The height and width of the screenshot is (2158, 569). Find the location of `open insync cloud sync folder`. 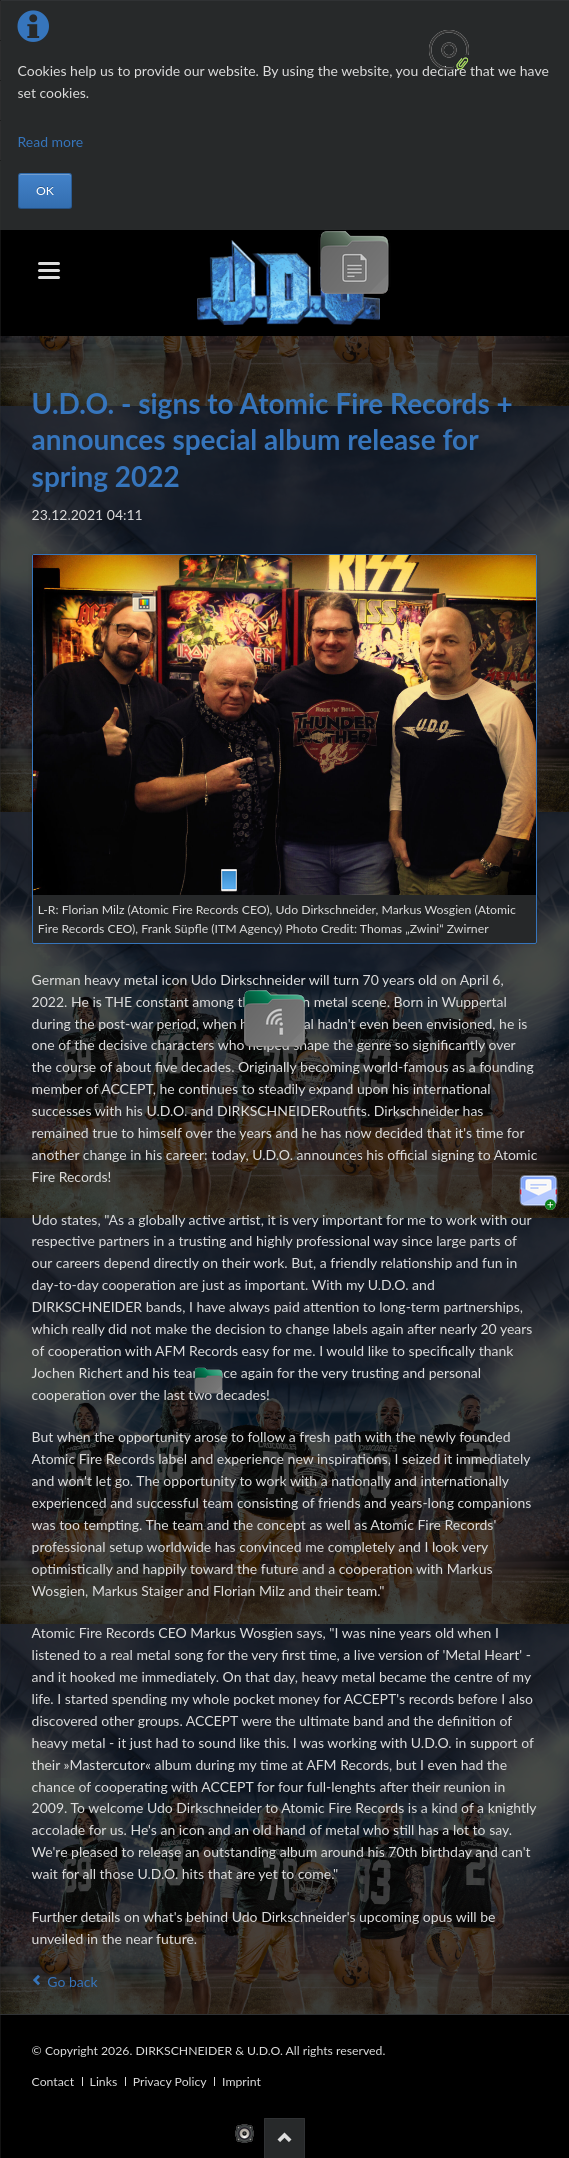

open insync cloud sync folder is located at coordinates (274, 1018).